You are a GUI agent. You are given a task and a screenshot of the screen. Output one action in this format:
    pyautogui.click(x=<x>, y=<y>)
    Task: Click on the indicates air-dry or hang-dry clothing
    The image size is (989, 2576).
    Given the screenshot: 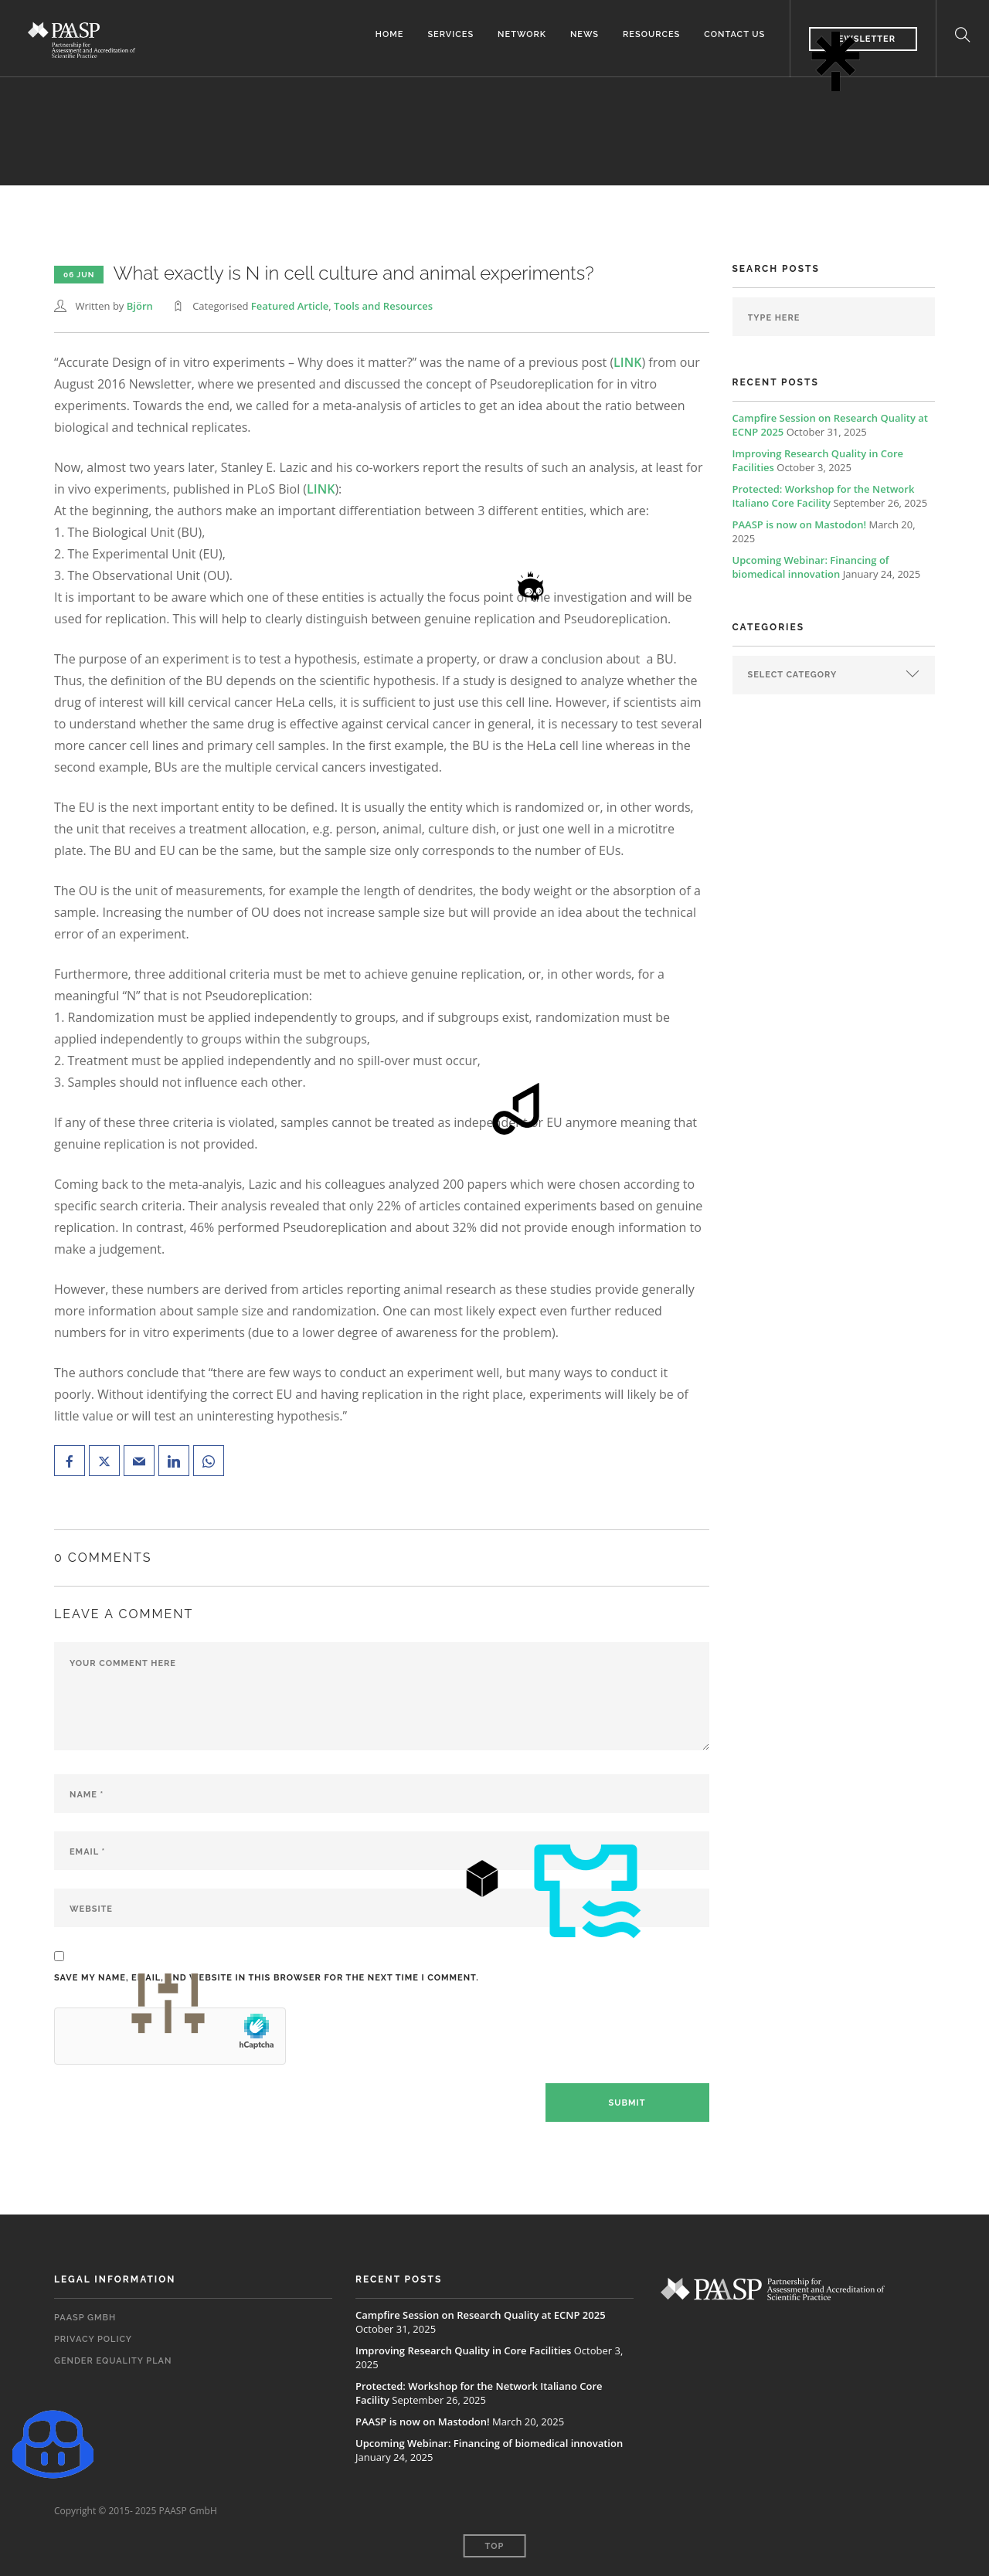 What is the action you would take?
    pyautogui.click(x=586, y=1891)
    